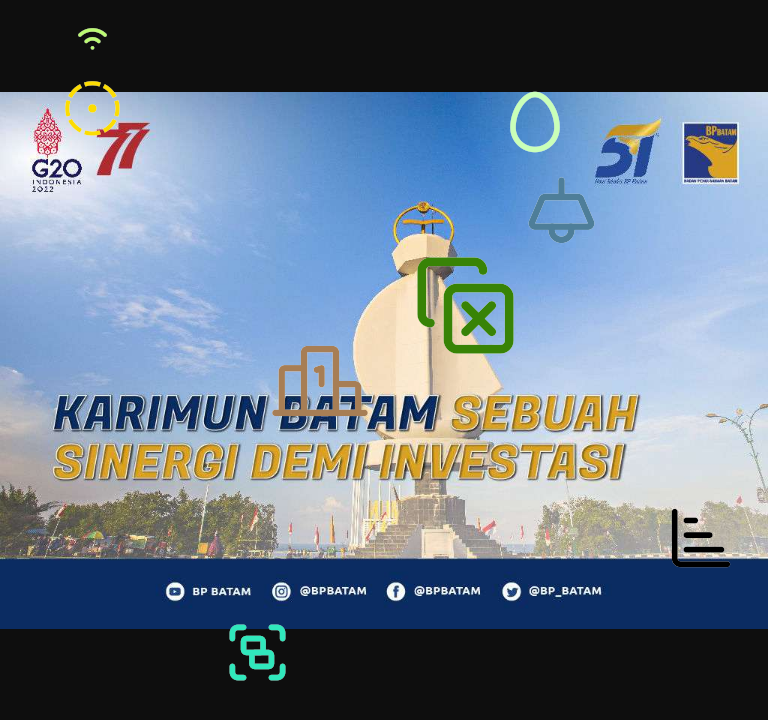 Image resolution: width=768 pixels, height=720 pixels. Describe the element at coordinates (320, 381) in the screenshot. I see `view leaderboard rankings` at that location.